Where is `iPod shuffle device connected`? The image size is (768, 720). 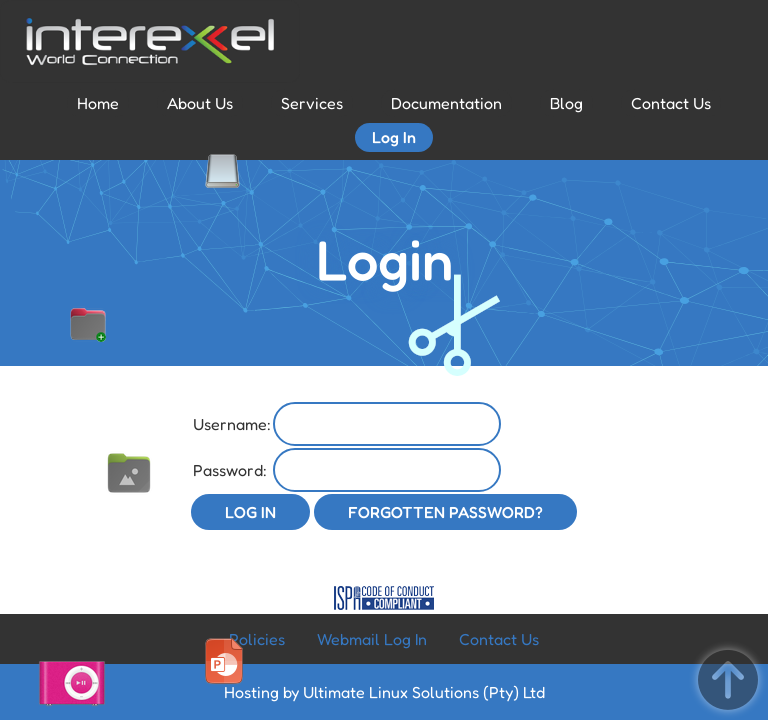 iPod shuffle device connected is located at coordinates (72, 671).